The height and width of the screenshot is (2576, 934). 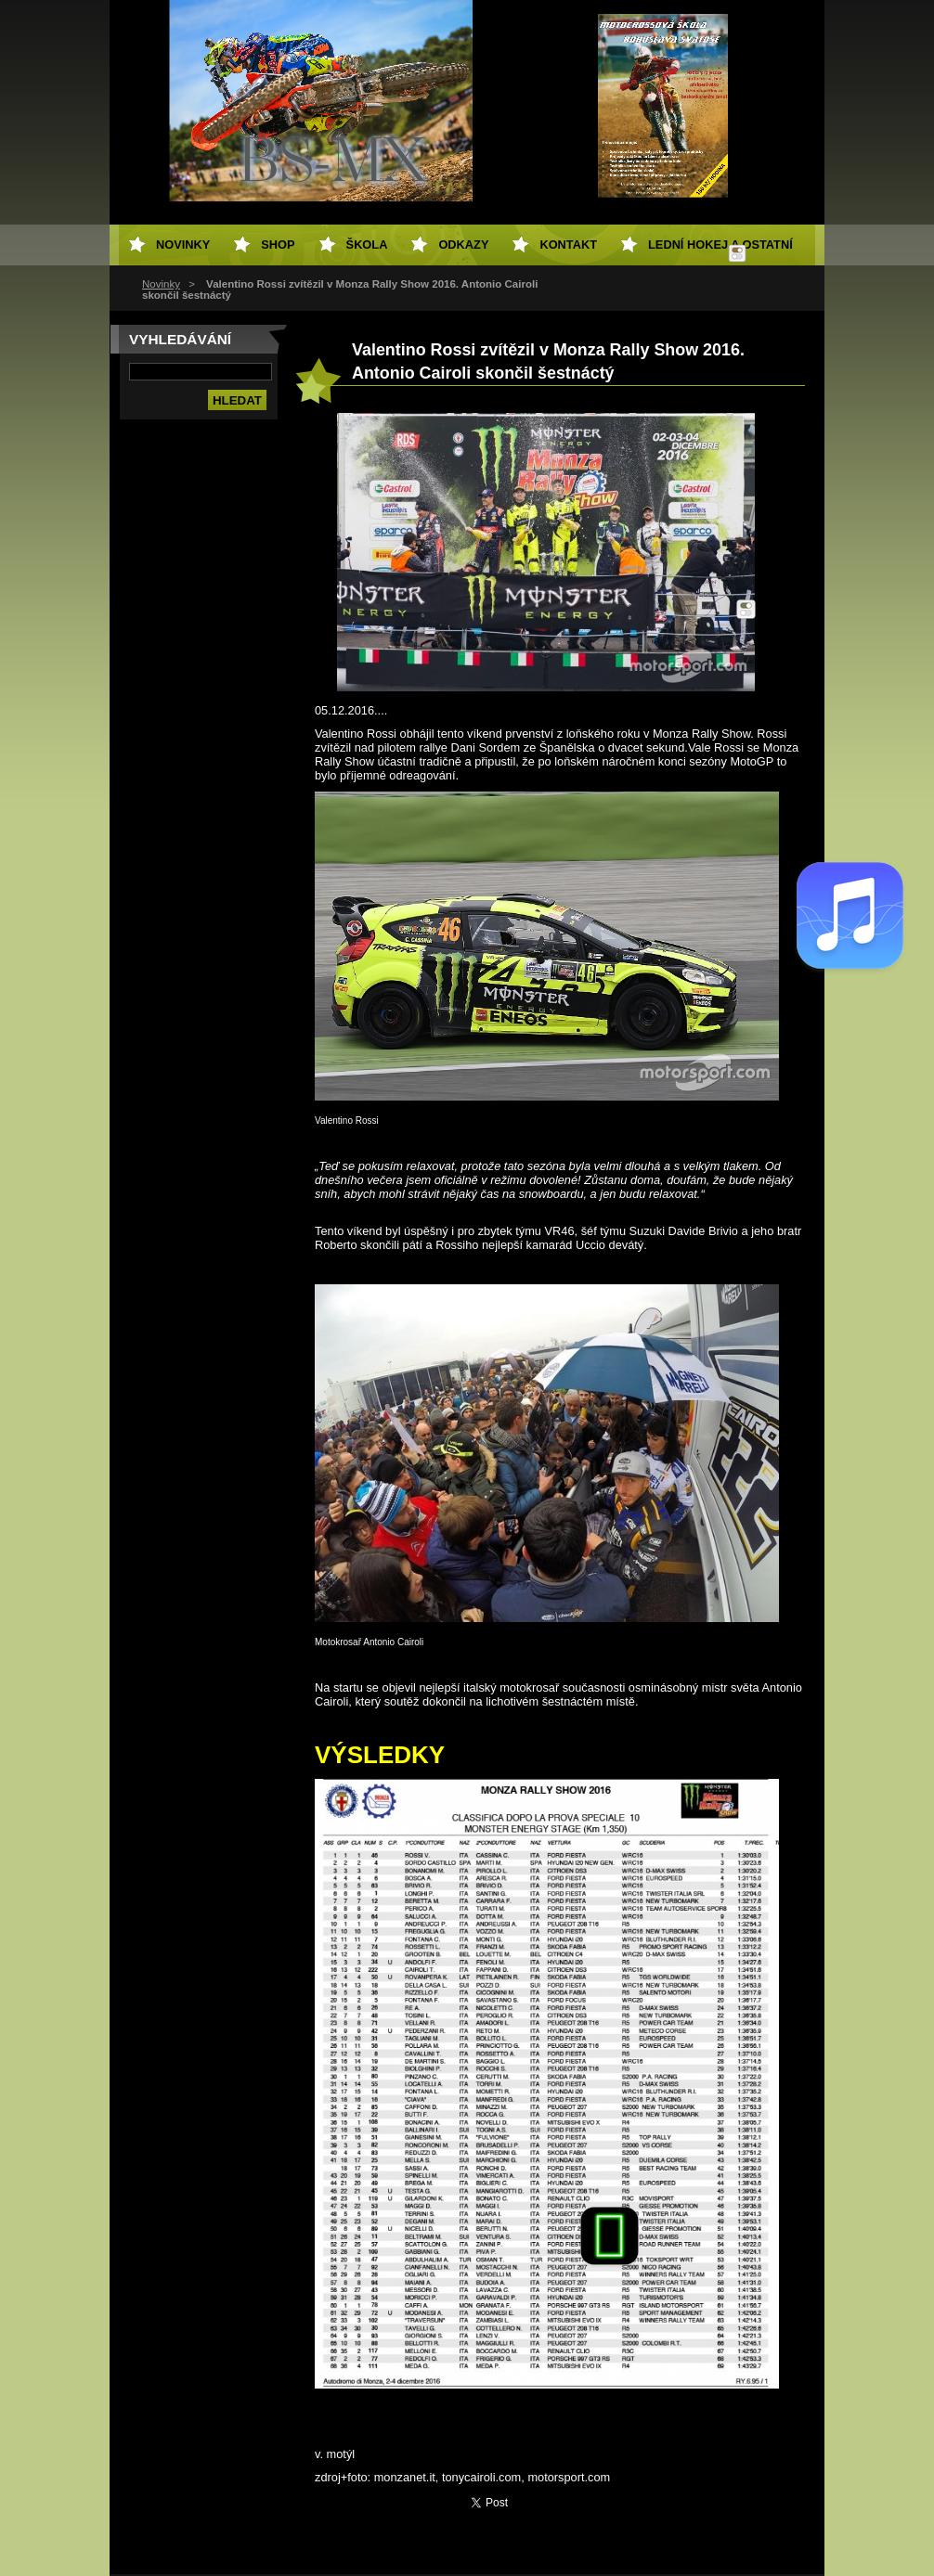 I want to click on open audacity audio editor, so click(x=850, y=915).